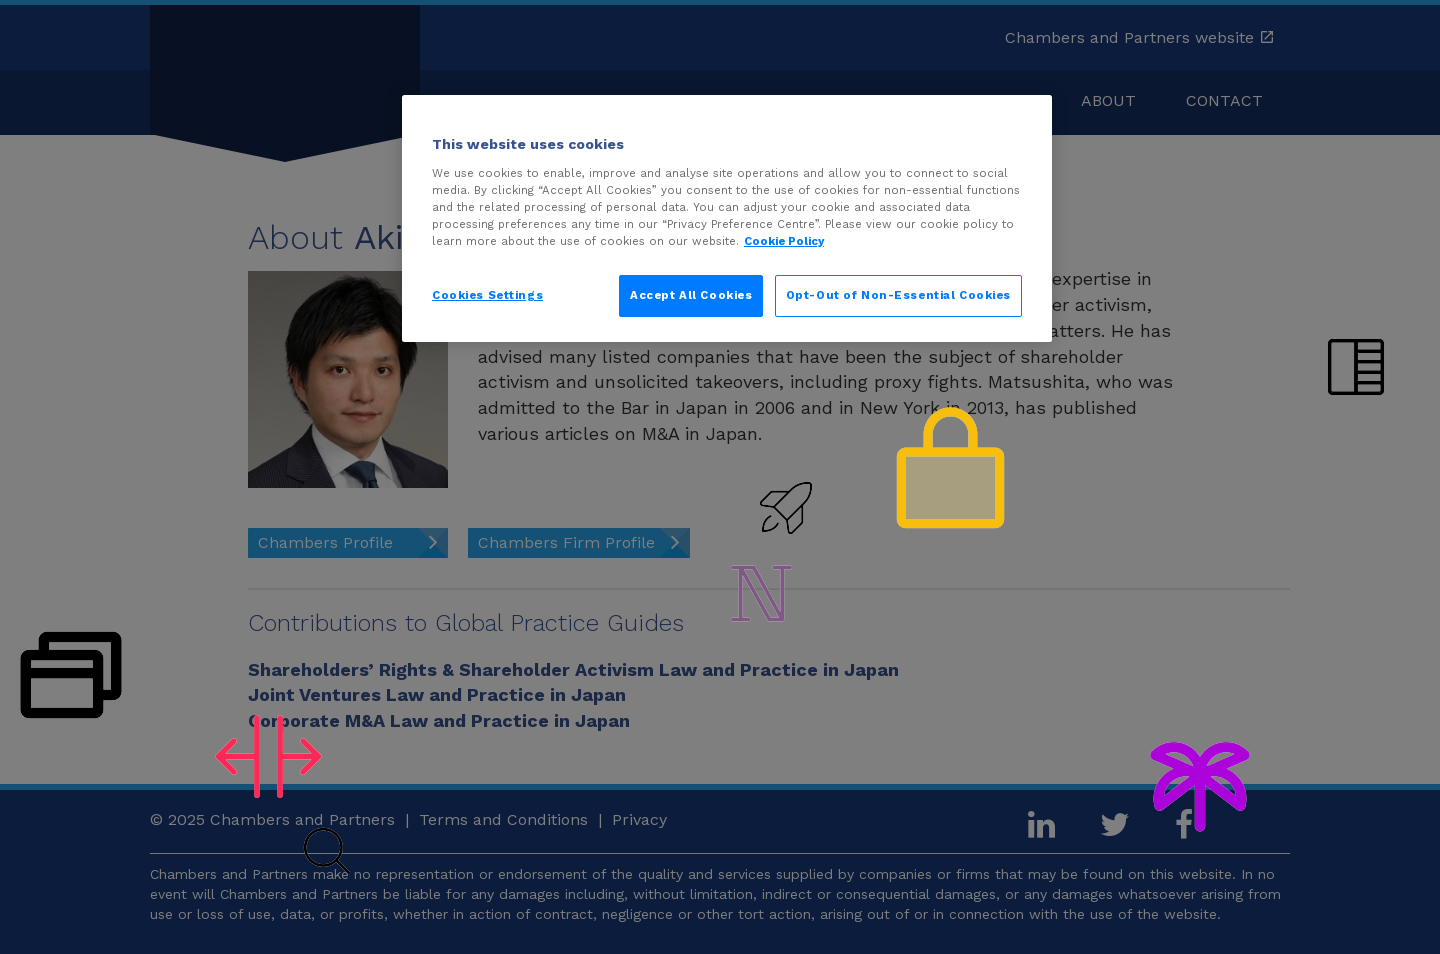 The width and height of the screenshot is (1440, 954). What do you see at coordinates (1200, 785) in the screenshot?
I see `indicates a tropical or vacation-related category` at bounding box center [1200, 785].